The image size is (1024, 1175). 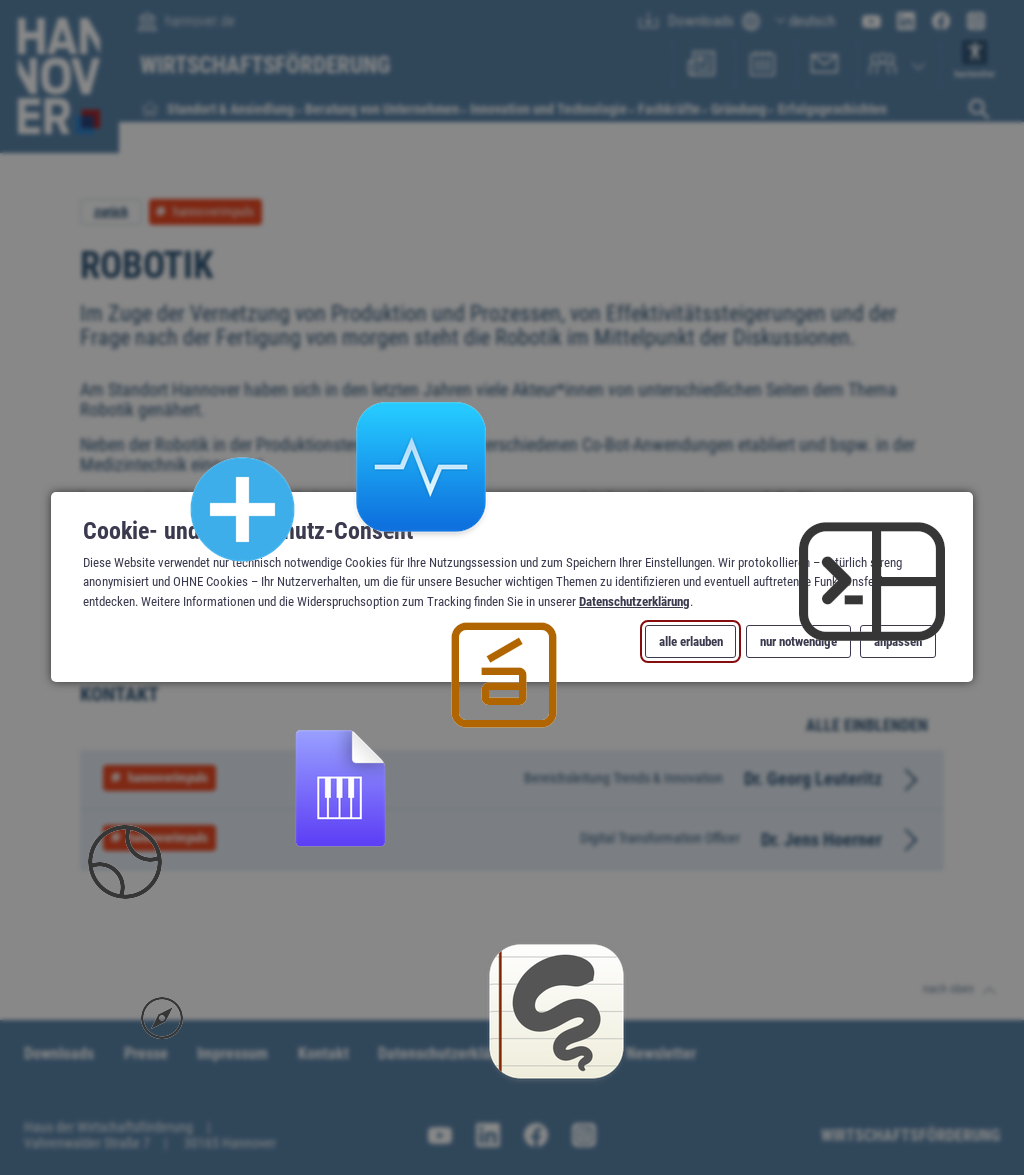 What do you see at coordinates (162, 1018) in the screenshot?
I see `open the default web browser` at bounding box center [162, 1018].